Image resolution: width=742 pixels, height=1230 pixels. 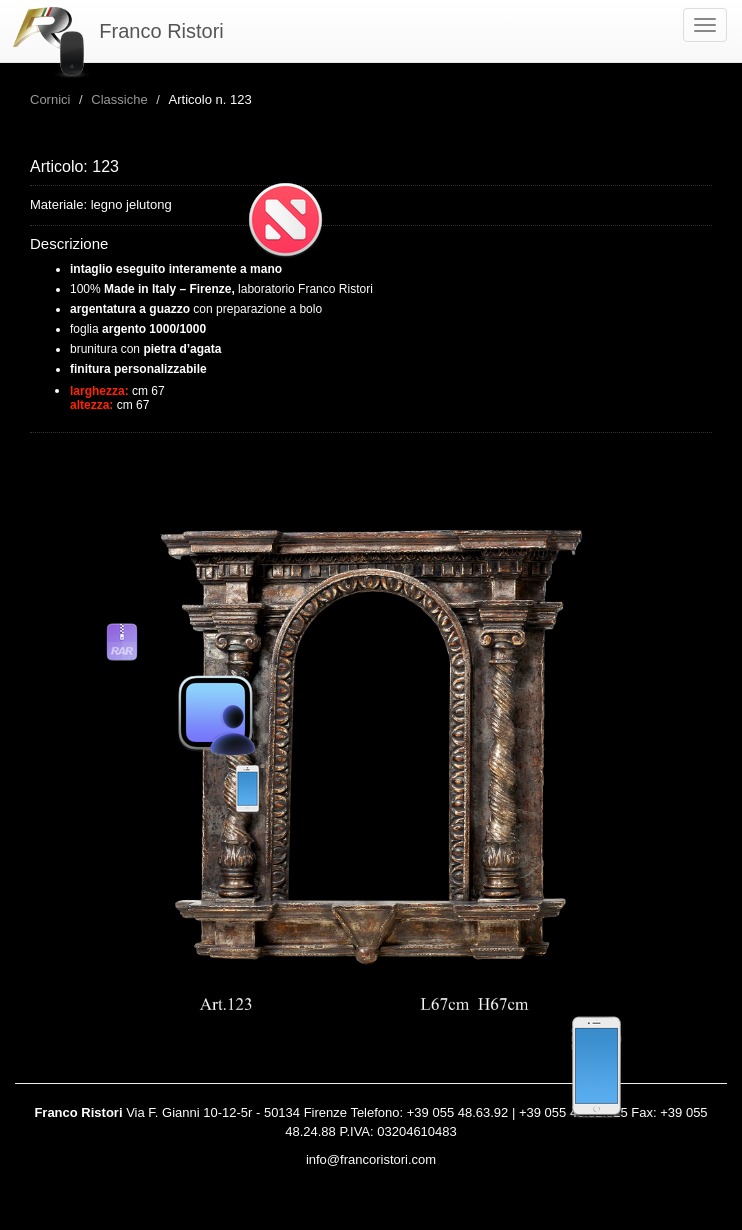 What do you see at coordinates (72, 55) in the screenshot?
I see `apple magic mouse bluetooth device` at bounding box center [72, 55].